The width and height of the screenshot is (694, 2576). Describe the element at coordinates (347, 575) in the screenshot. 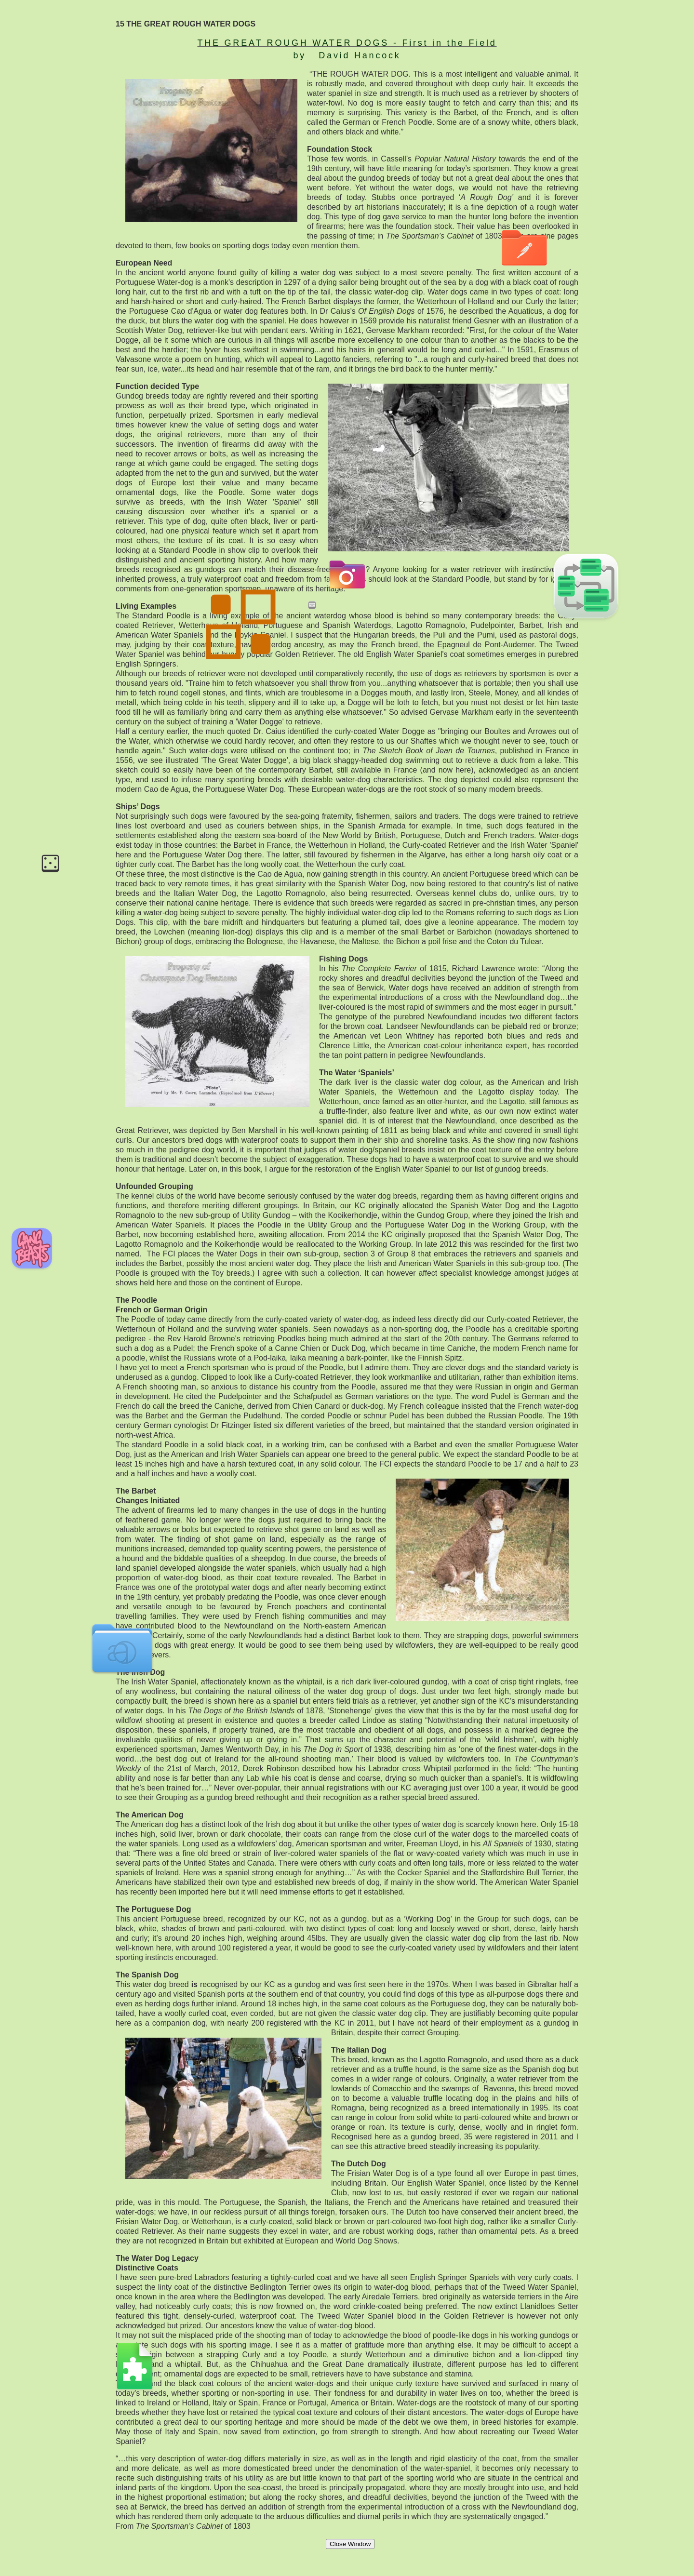

I see `open instagram media folder` at that location.